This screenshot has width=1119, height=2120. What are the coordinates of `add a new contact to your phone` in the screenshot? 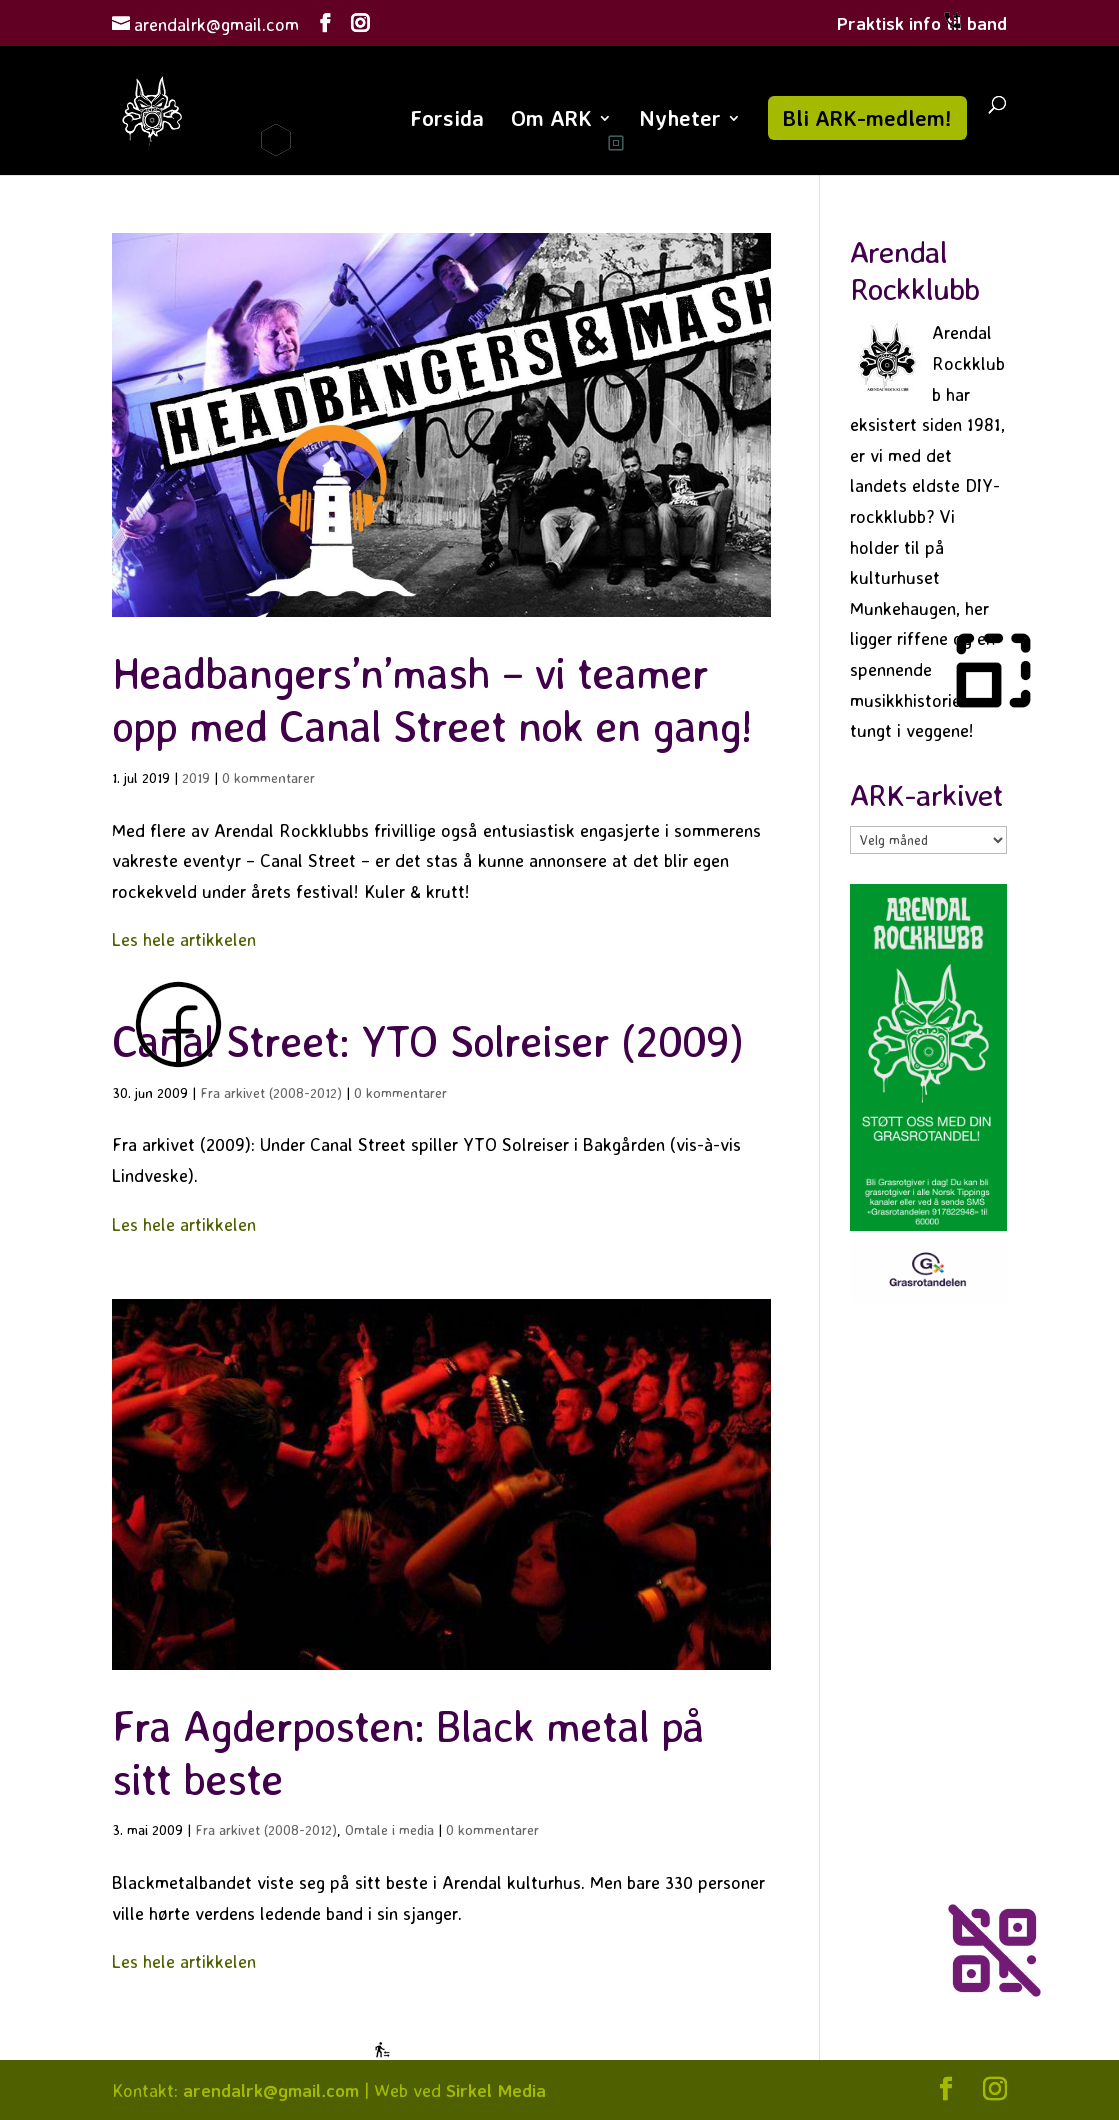 It's located at (952, 20).